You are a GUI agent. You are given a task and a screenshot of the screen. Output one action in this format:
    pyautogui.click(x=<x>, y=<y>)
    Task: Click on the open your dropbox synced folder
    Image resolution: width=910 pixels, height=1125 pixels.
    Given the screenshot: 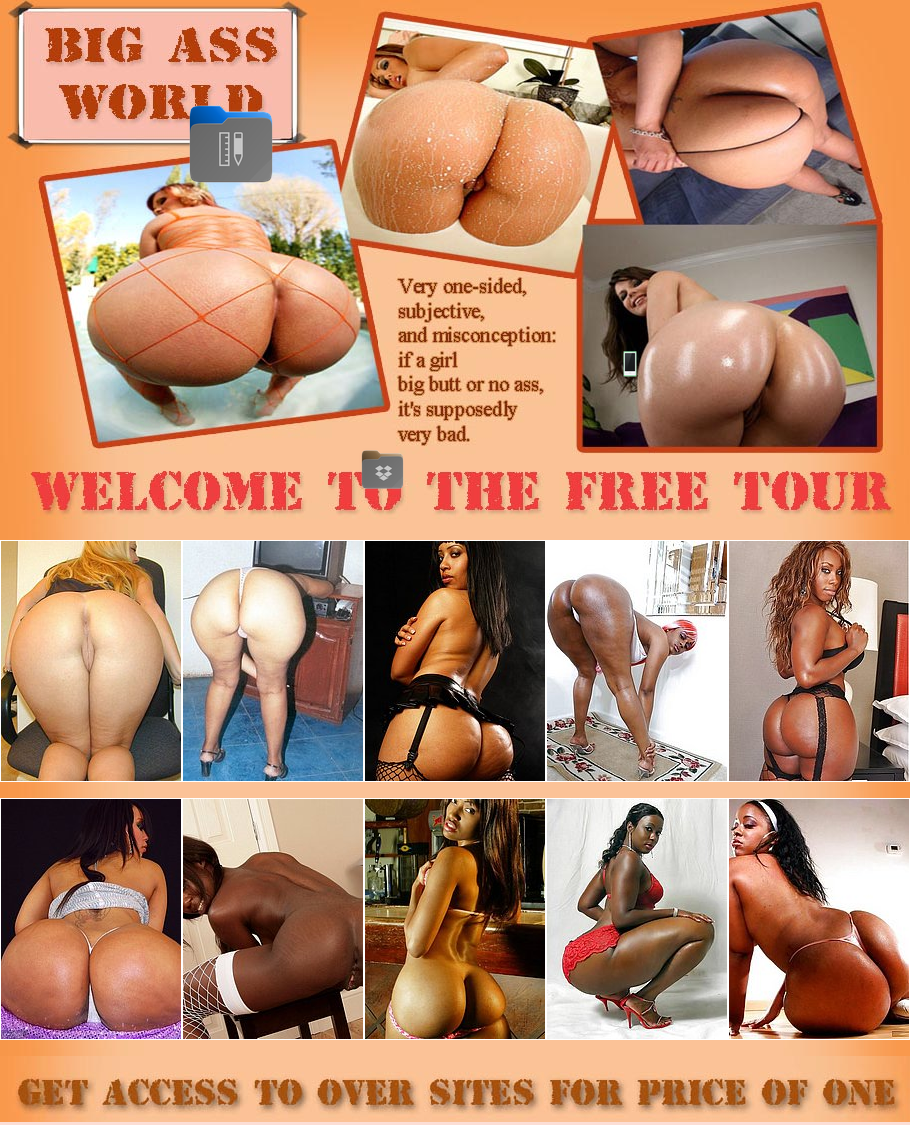 What is the action you would take?
    pyautogui.click(x=382, y=469)
    